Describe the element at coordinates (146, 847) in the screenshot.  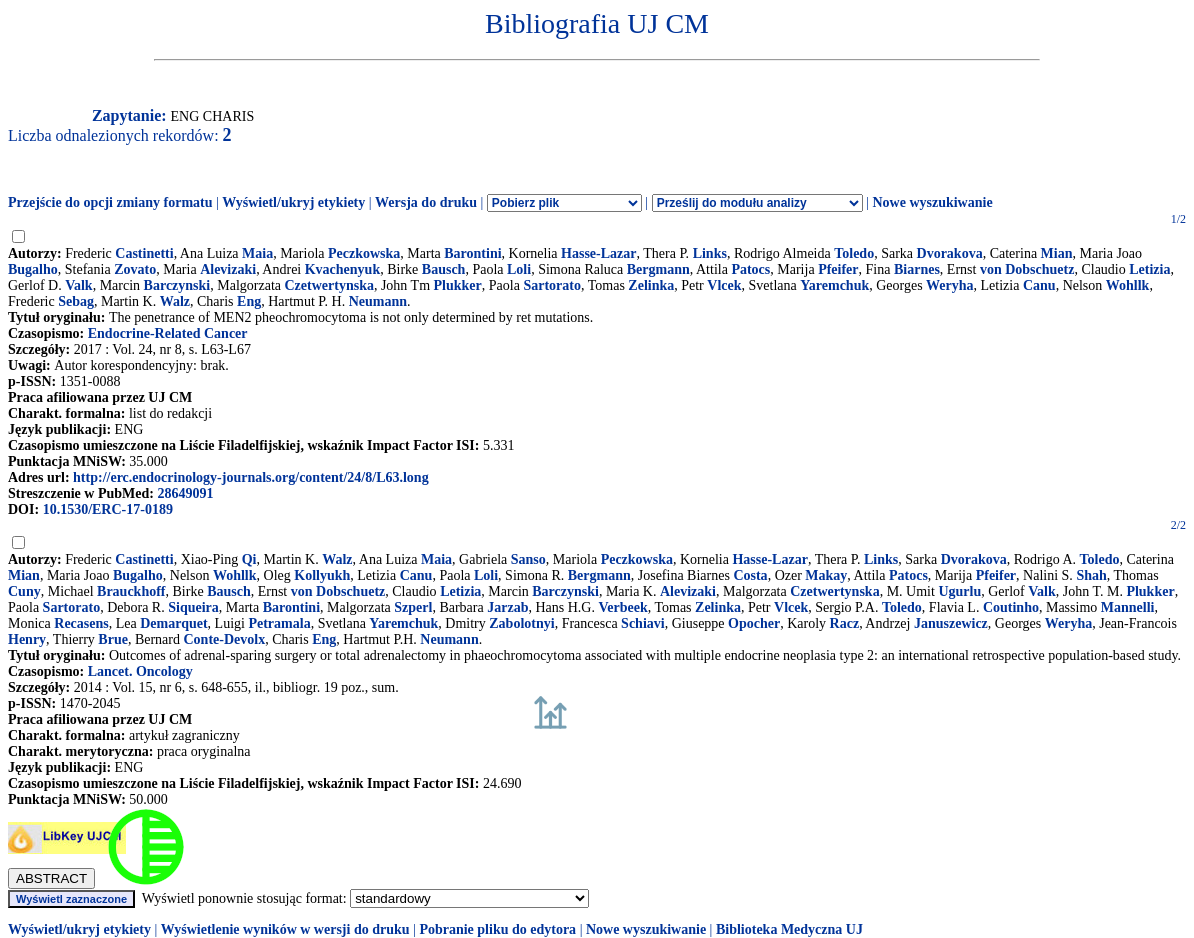
I see `adjust blur or focus settings` at that location.